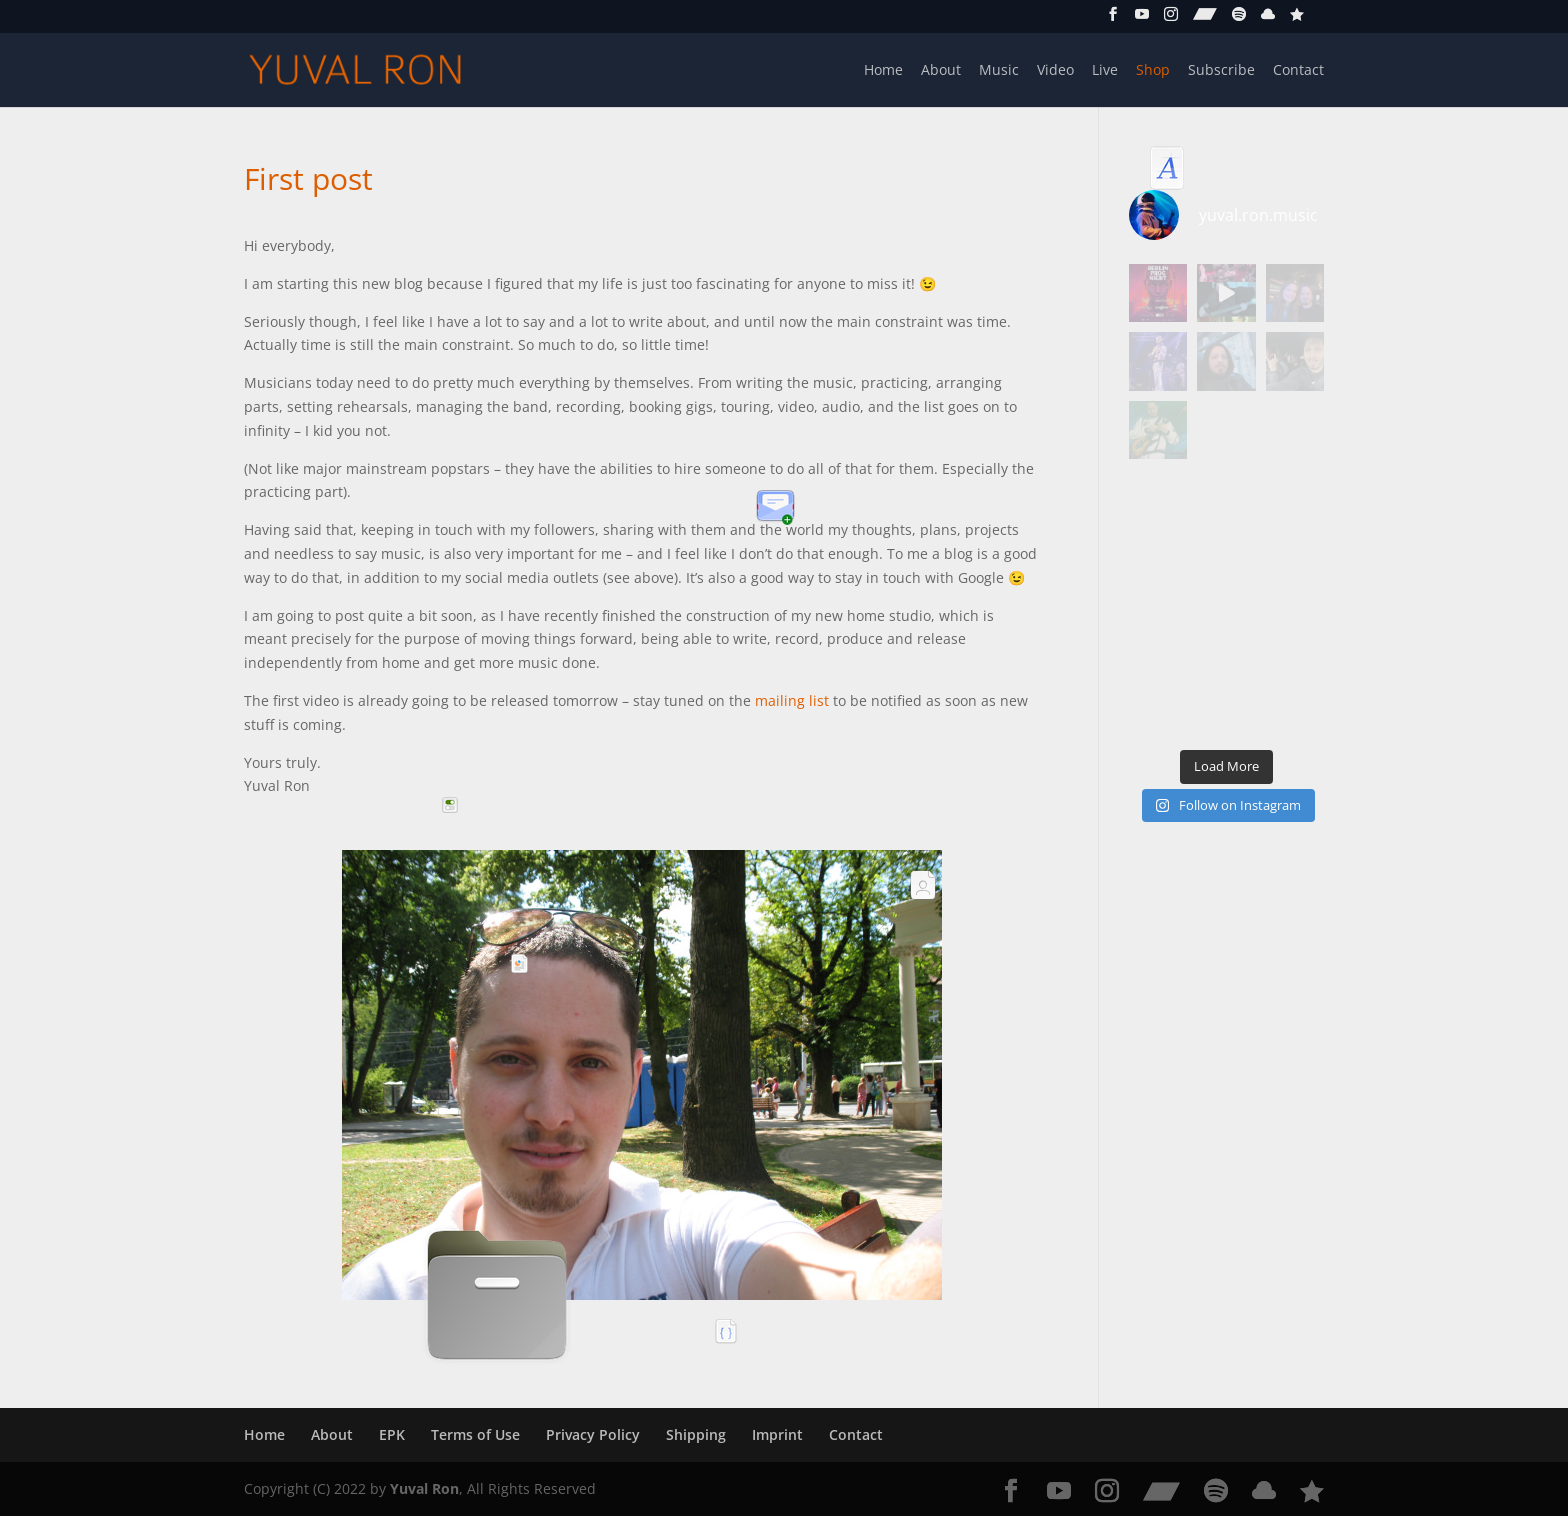  I want to click on credits or attribution file, so click(923, 885).